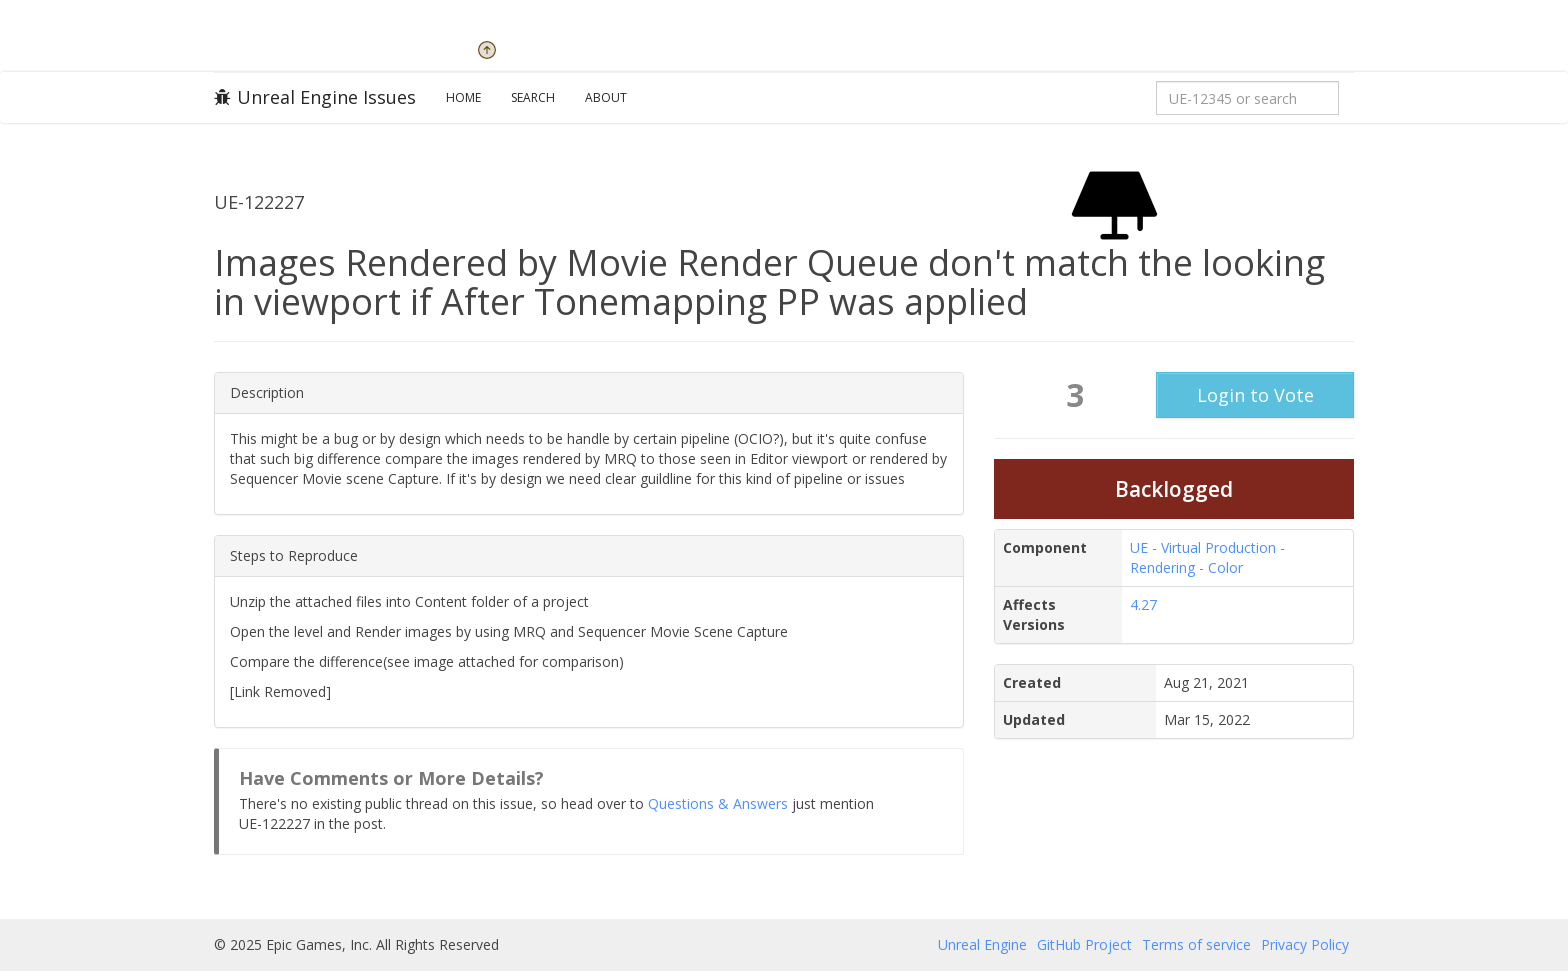 The width and height of the screenshot is (1568, 971). What do you see at coordinates (487, 50) in the screenshot?
I see `scroll to top of page` at bounding box center [487, 50].